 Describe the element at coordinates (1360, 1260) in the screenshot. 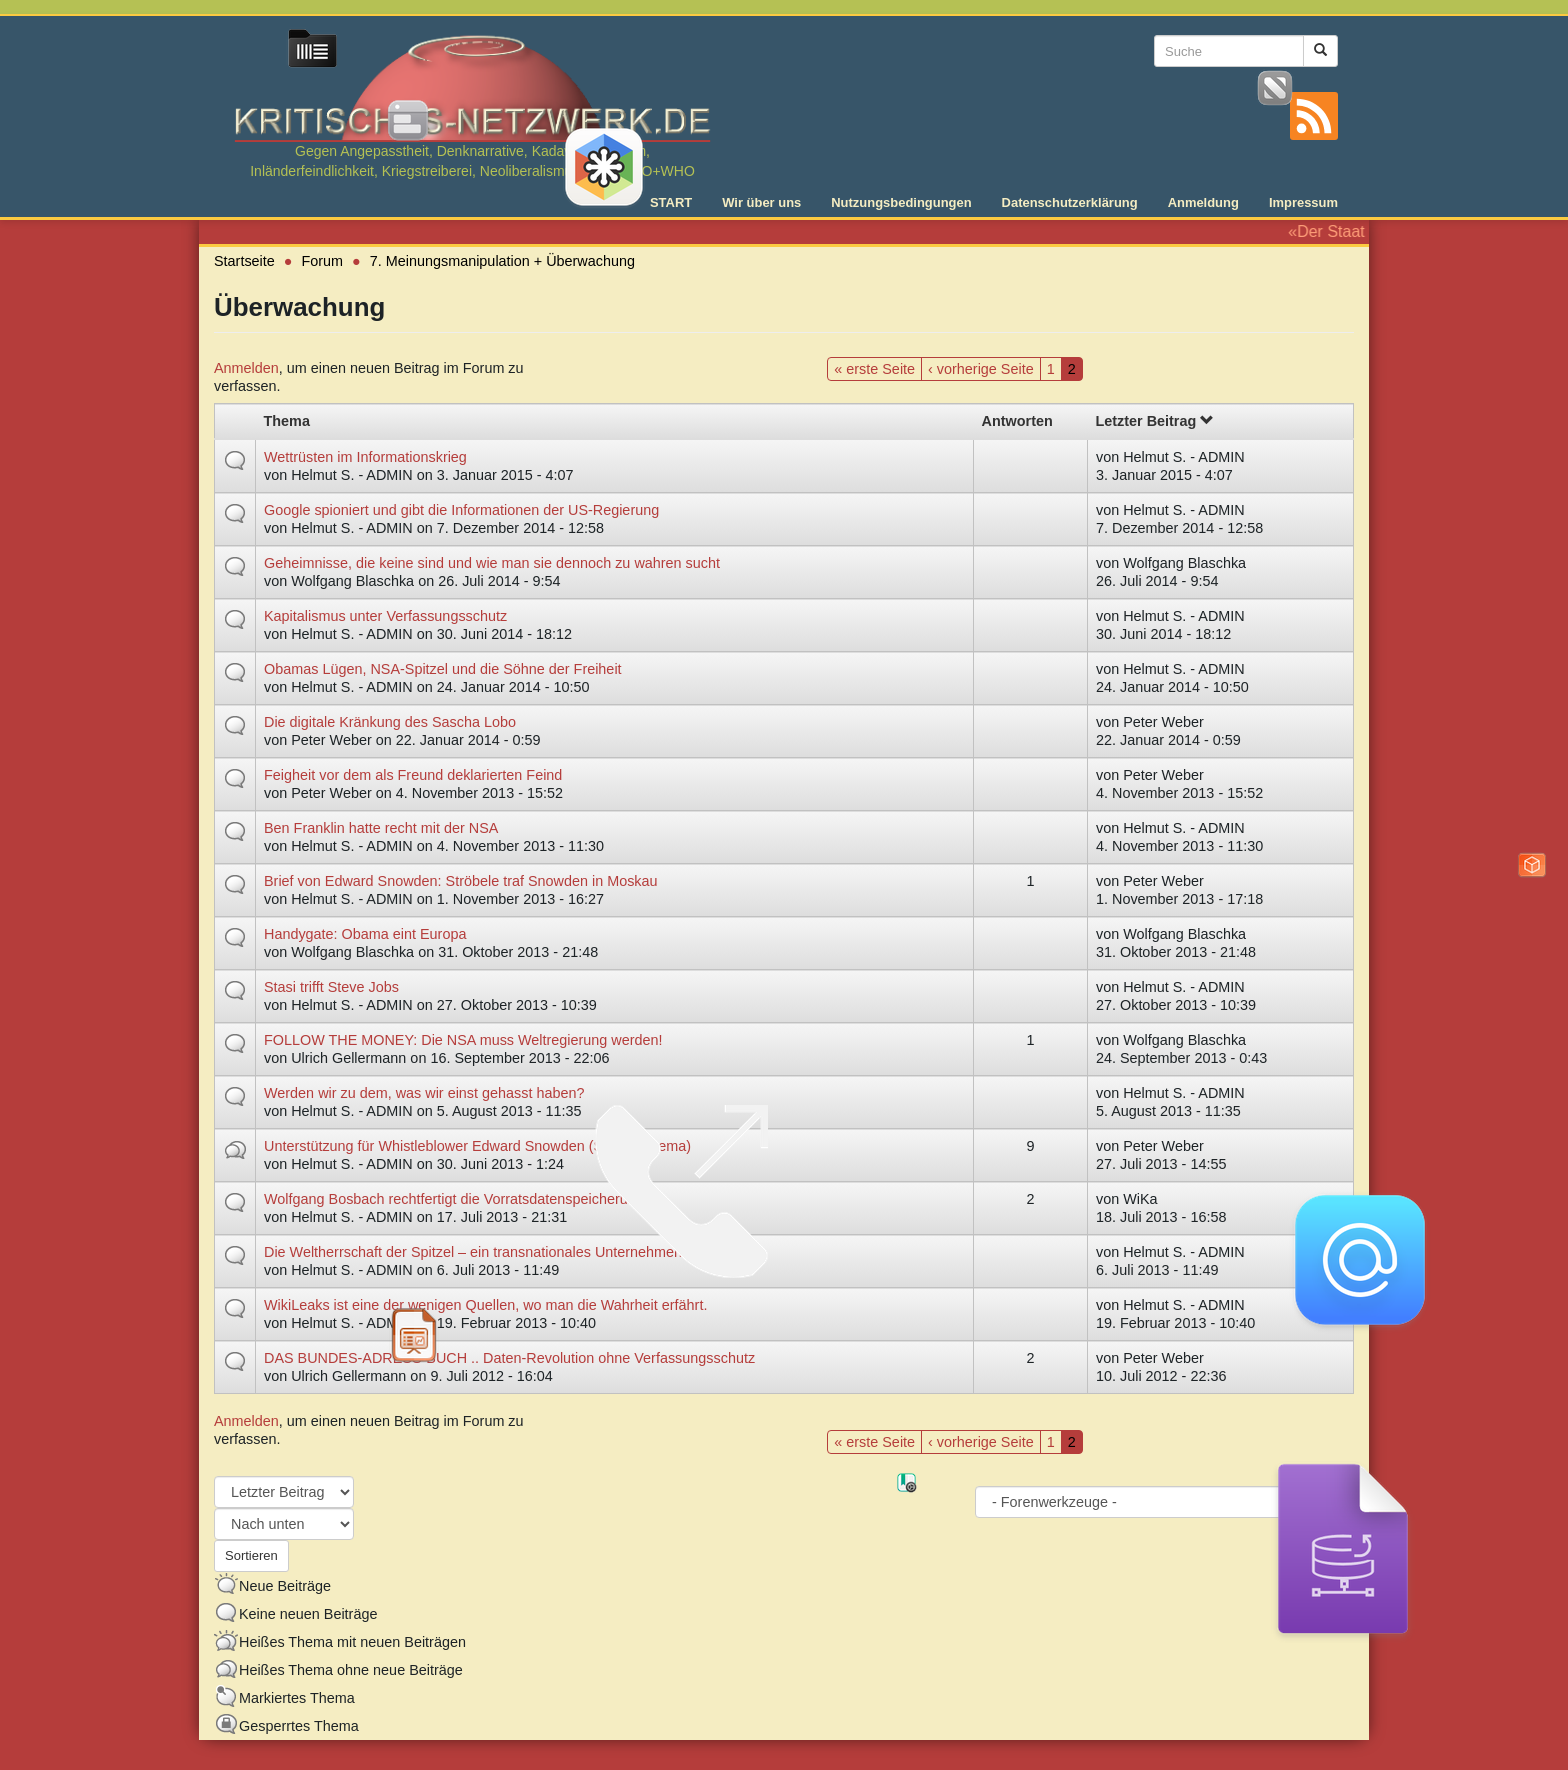

I see `open the character map application` at that location.